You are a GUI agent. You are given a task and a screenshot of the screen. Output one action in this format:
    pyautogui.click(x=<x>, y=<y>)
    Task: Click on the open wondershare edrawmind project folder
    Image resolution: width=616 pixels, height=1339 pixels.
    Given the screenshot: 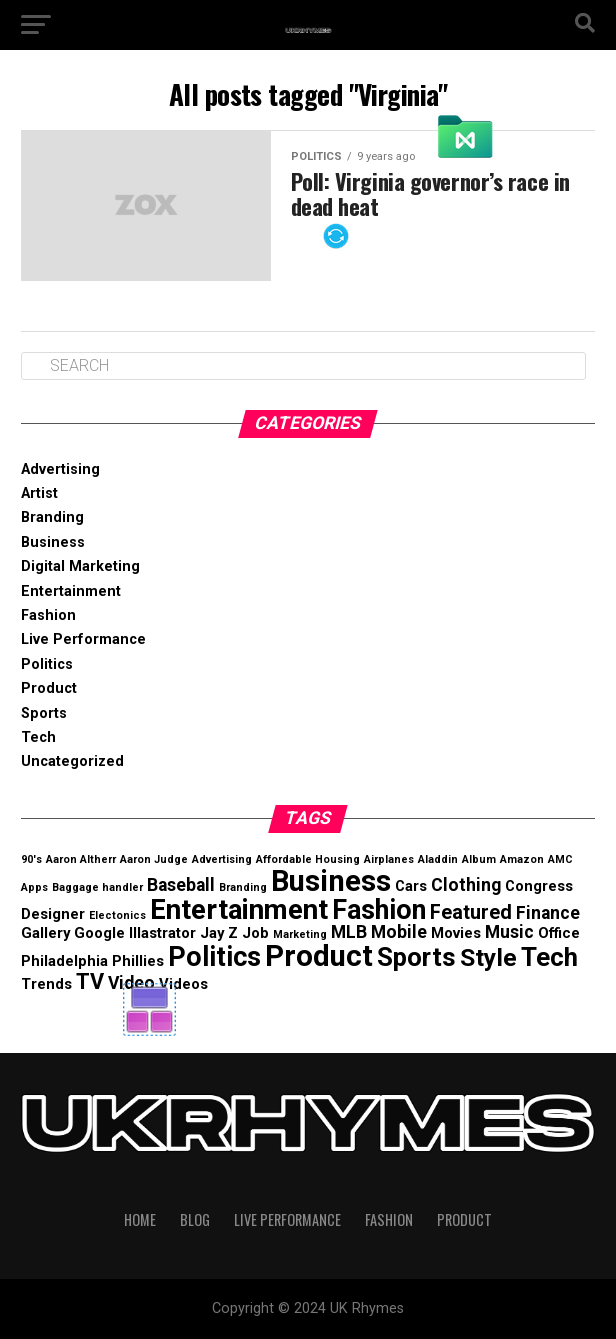 What is the action you would take?
    pyautogui.click(x=465, y=138)
    